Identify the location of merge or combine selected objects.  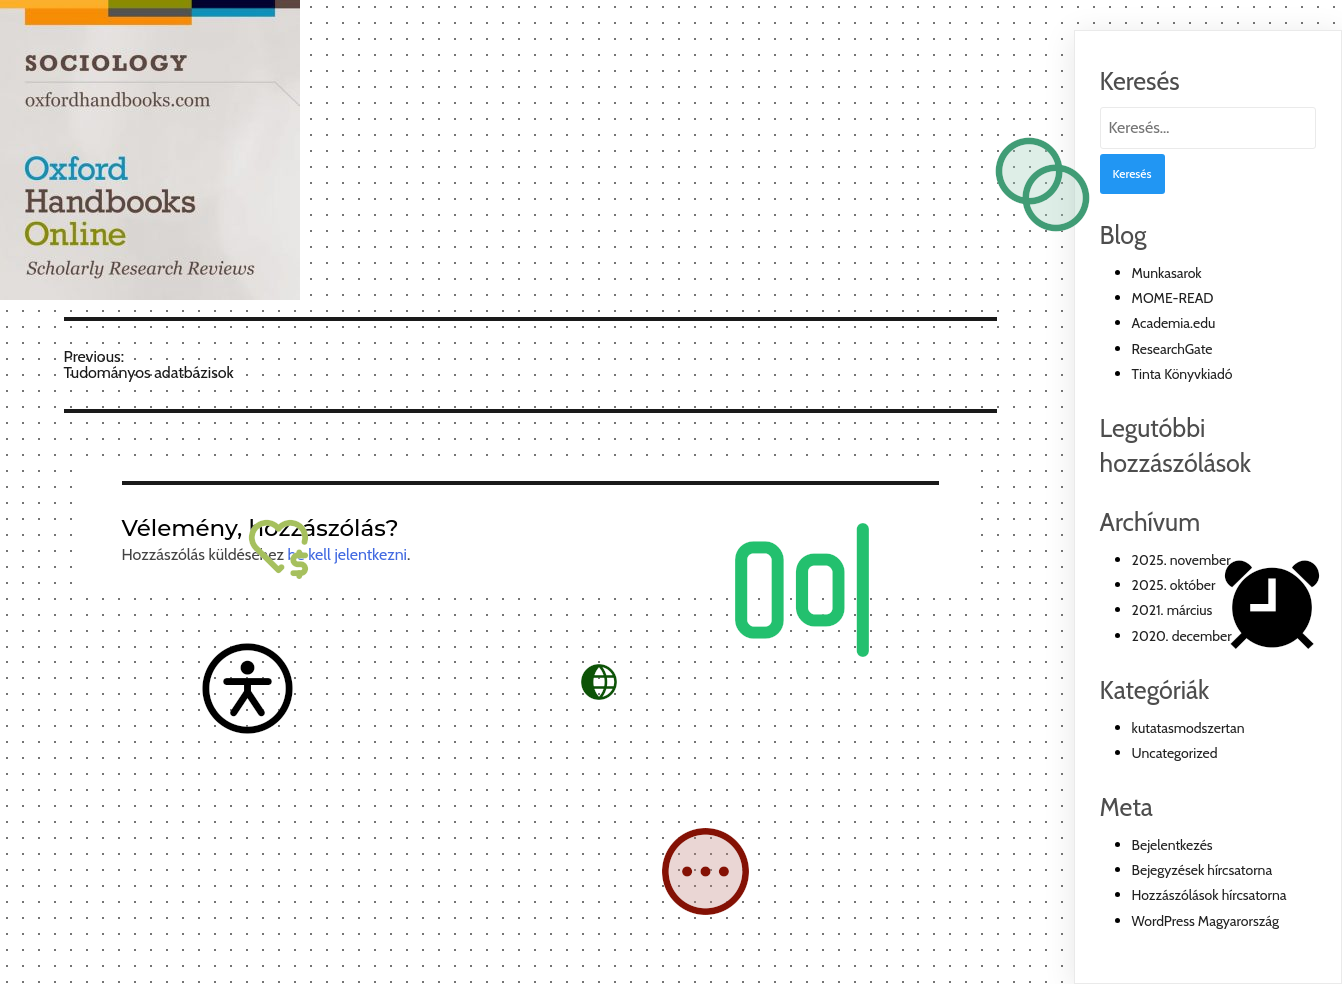
(1042, 184).